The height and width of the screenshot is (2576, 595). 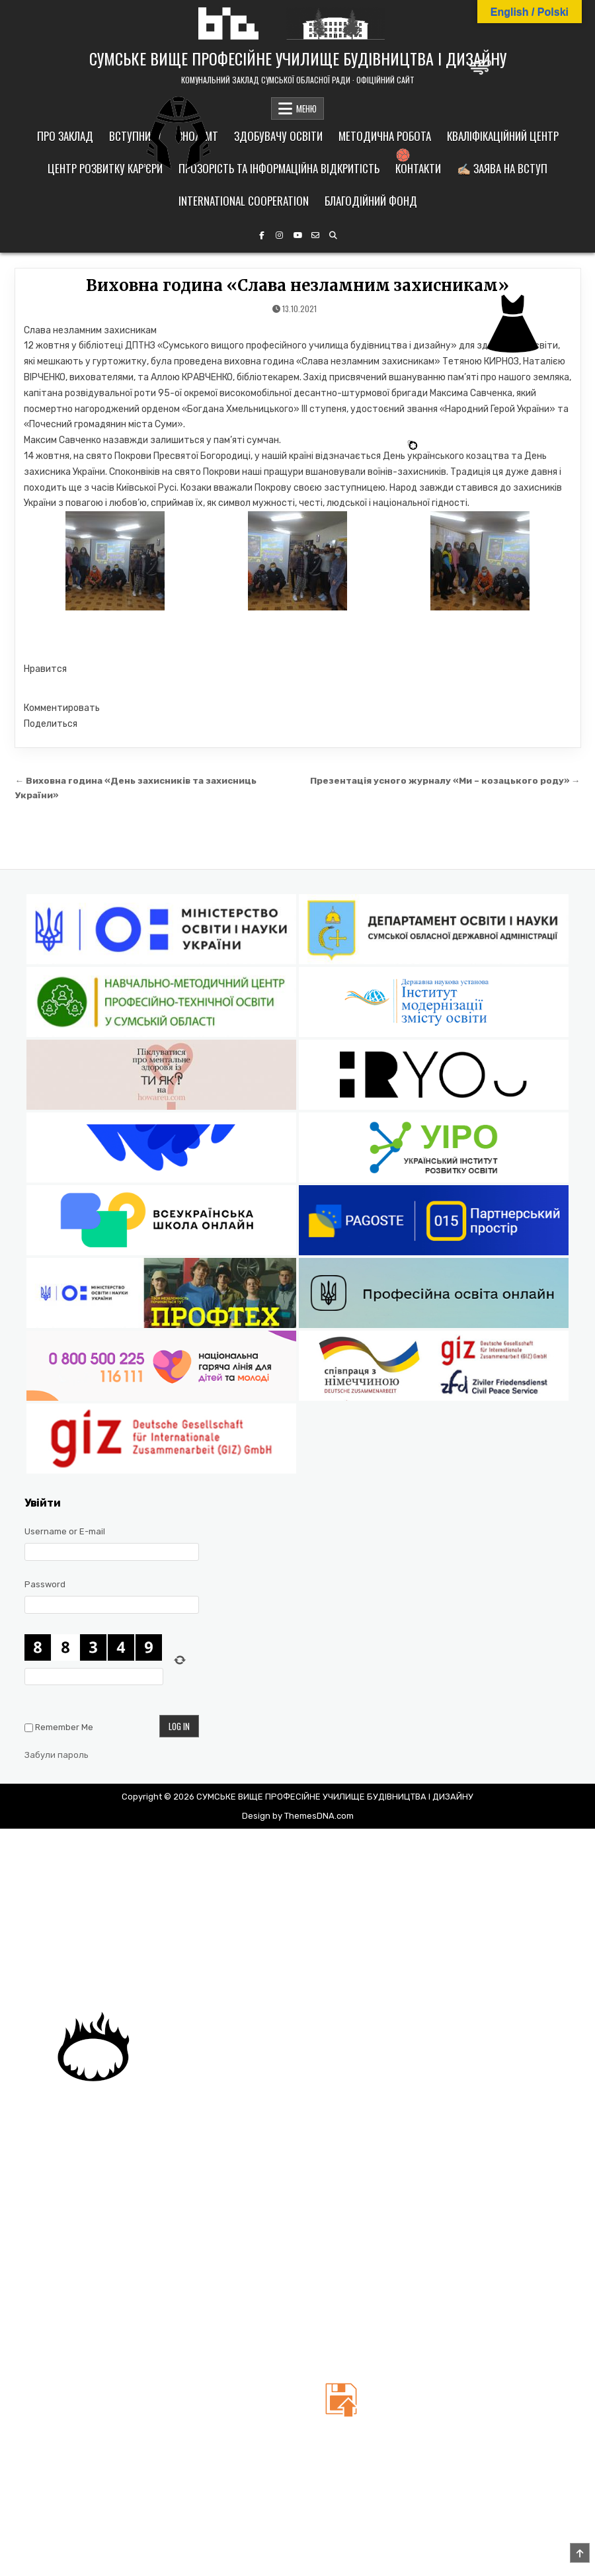 I want to click on indicates windy weather conditions, so click(x=480, y=67).